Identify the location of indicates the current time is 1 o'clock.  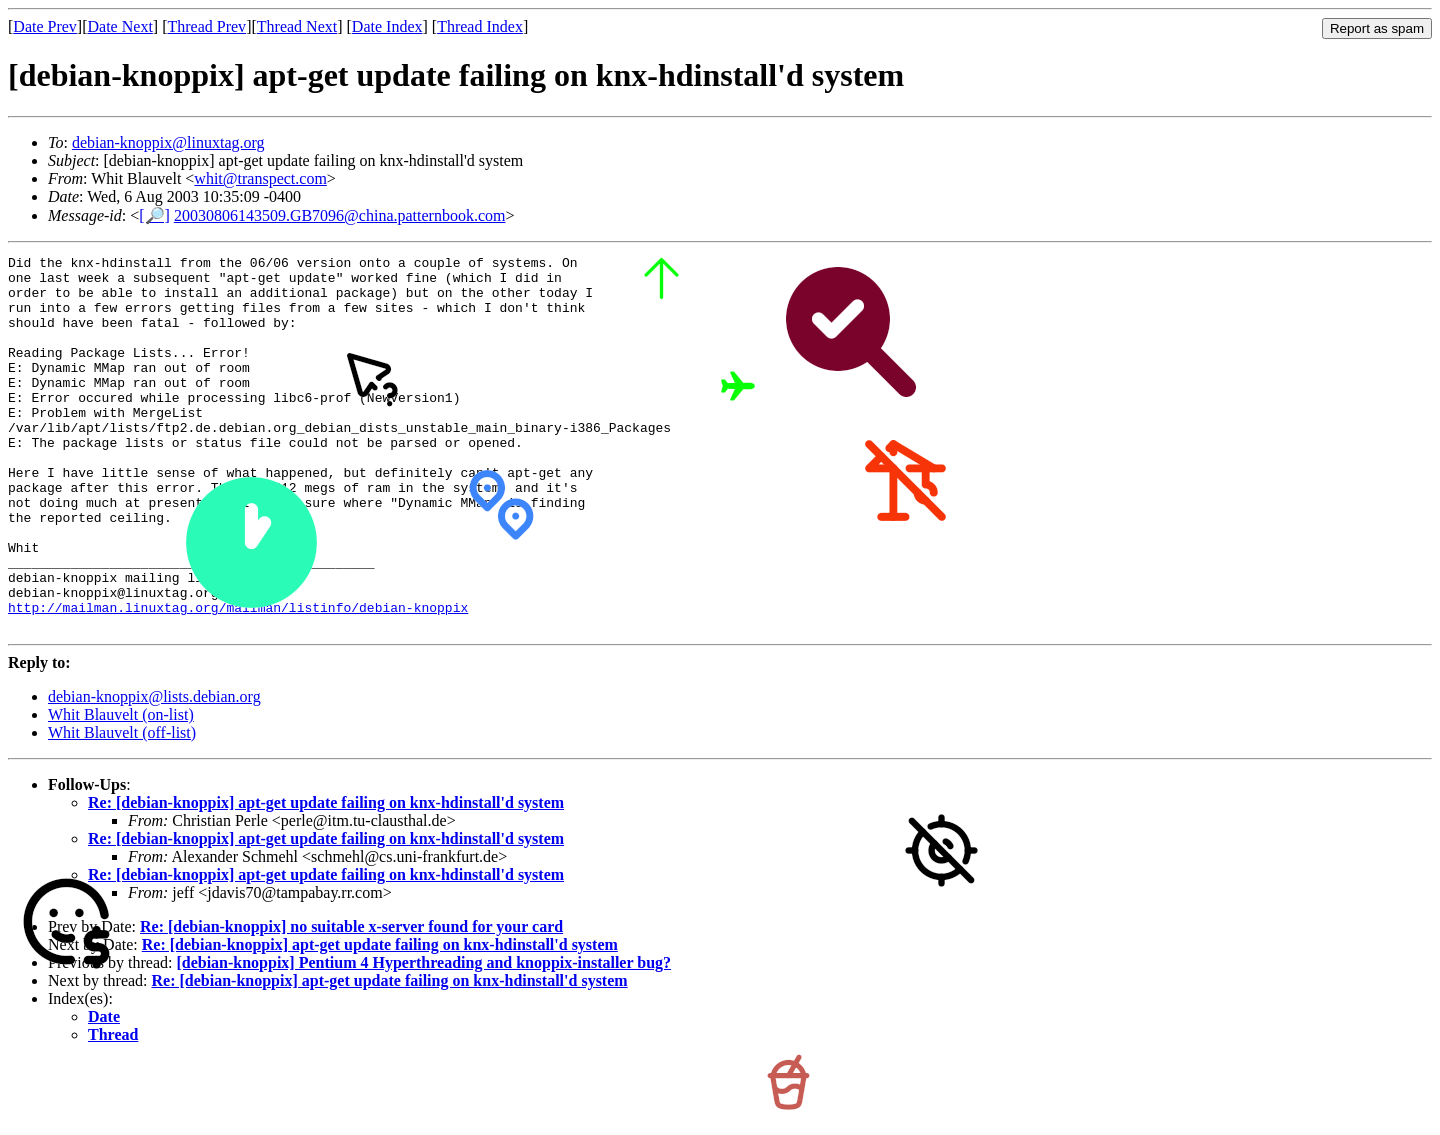
(251, 542).